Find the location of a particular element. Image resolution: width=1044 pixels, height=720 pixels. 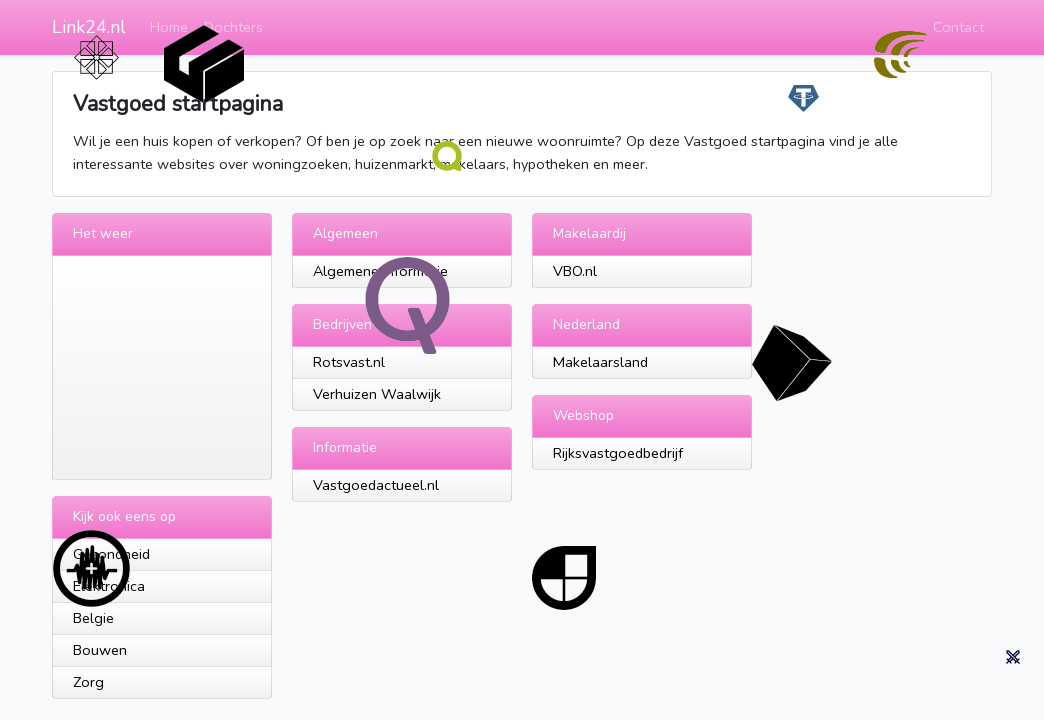

git large file storage logo is located at coordinates (204, 64).